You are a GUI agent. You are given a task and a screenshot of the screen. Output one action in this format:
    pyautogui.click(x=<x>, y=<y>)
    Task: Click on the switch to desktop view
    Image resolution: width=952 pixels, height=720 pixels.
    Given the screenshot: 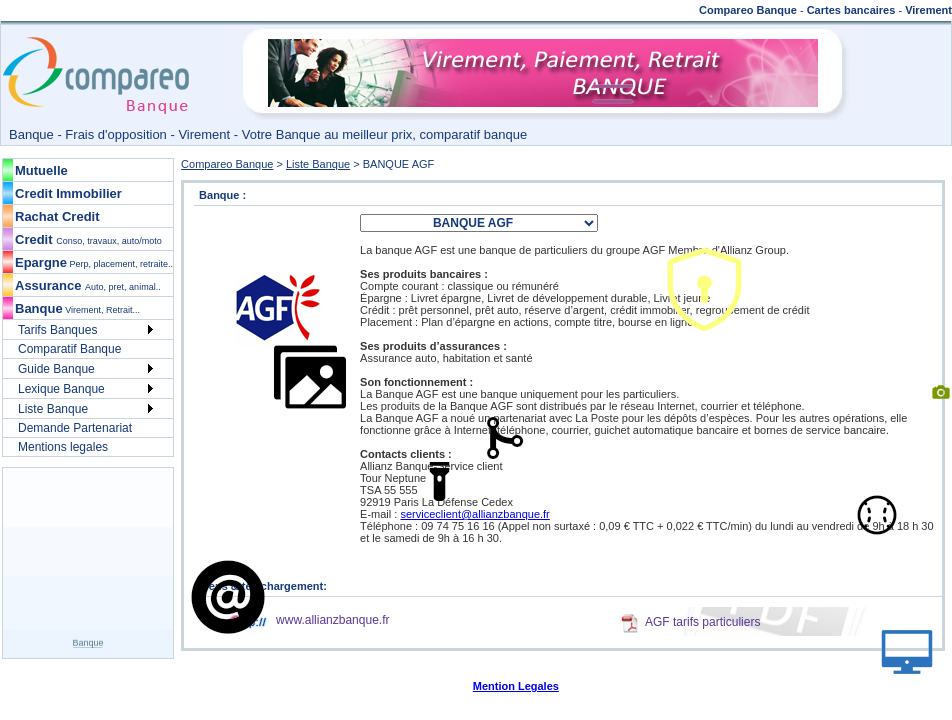 What is the action you would take?
    pyautogui.click(x=907, y=652)
    